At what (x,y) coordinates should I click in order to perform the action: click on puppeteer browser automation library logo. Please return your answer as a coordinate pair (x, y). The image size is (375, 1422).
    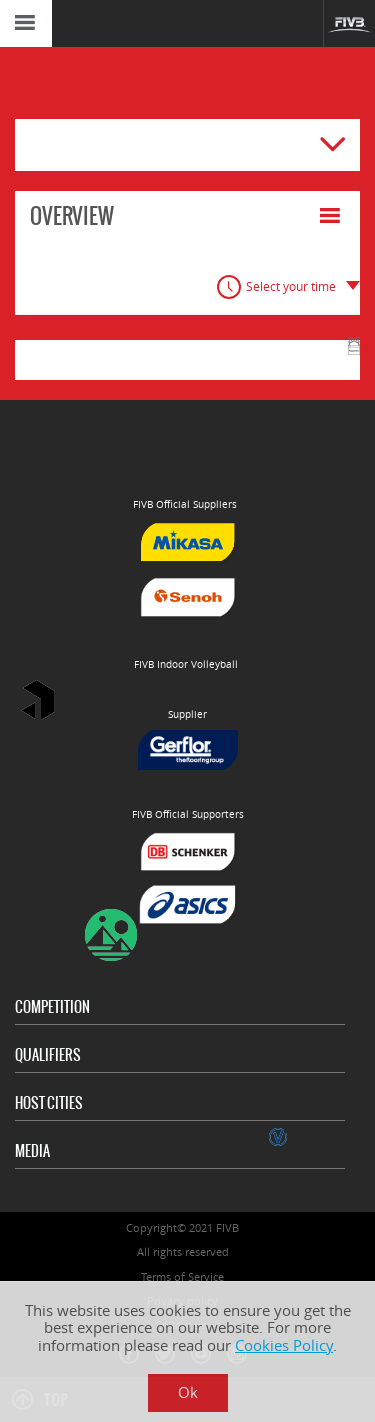
    Looking at the image, I should click on (354, 346).